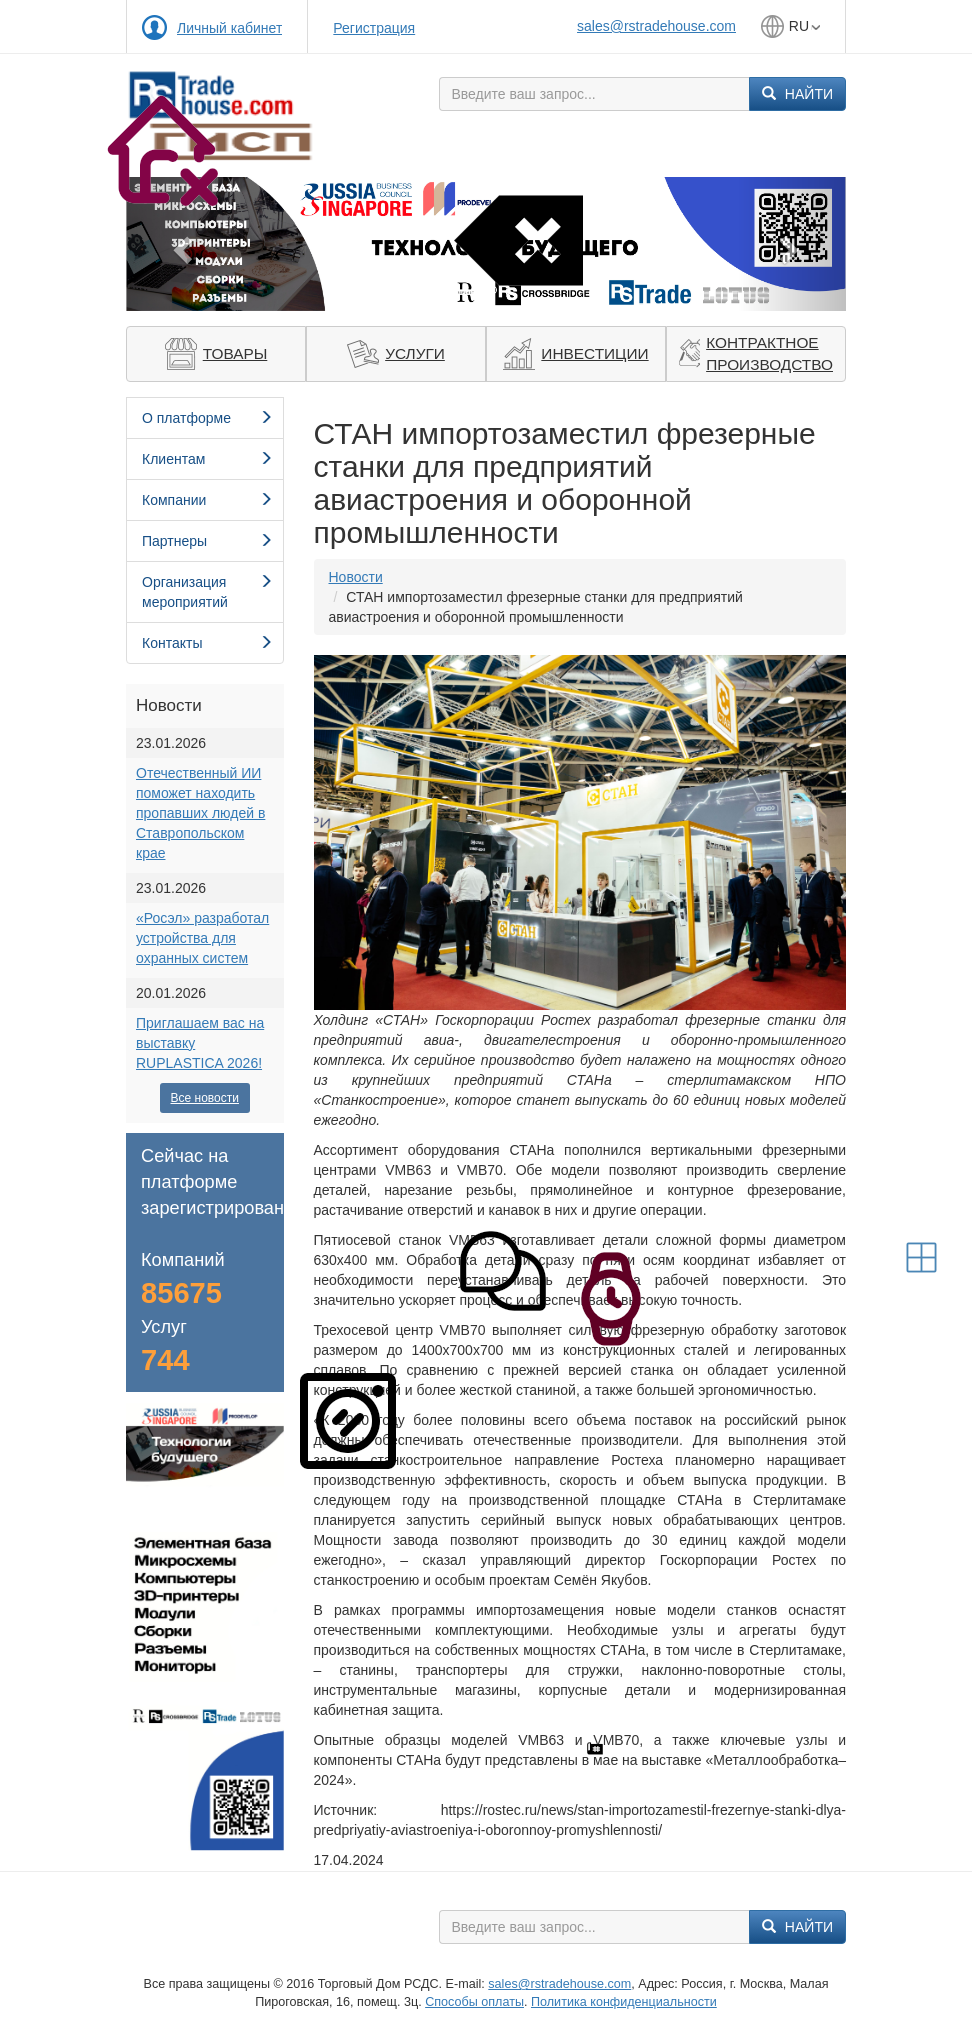 The image size is (972, 2042). I want to click on view items in grid layout, so click(921, 1257).